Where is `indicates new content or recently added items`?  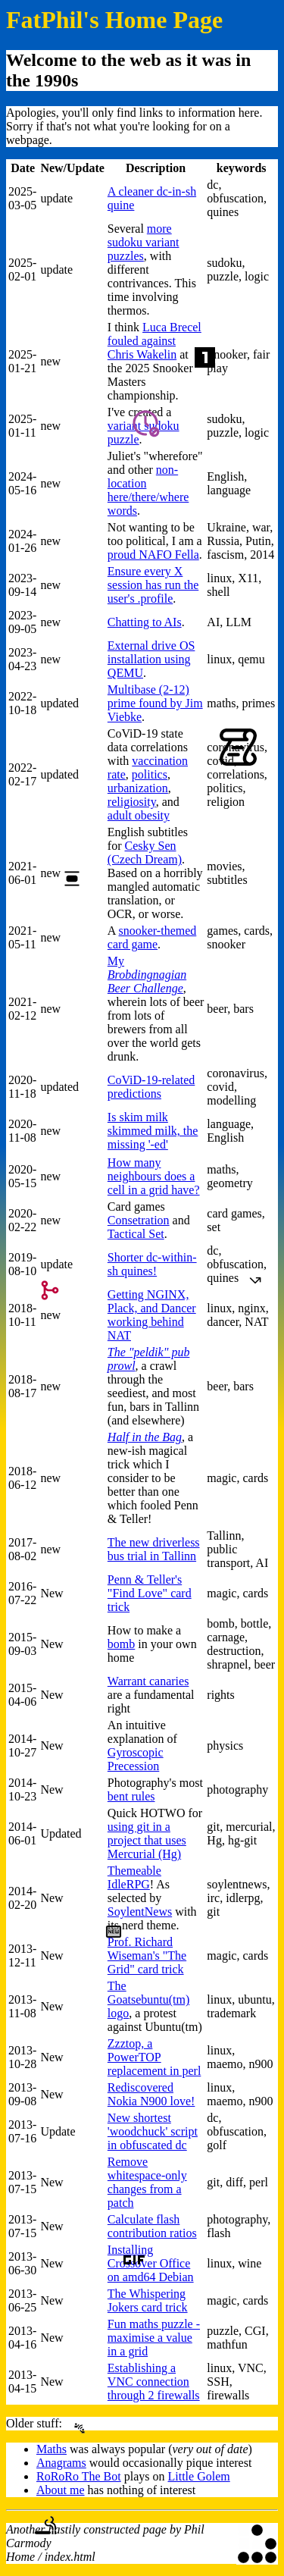
indicates new content or recently added items is located at coordinates (114, 1932).